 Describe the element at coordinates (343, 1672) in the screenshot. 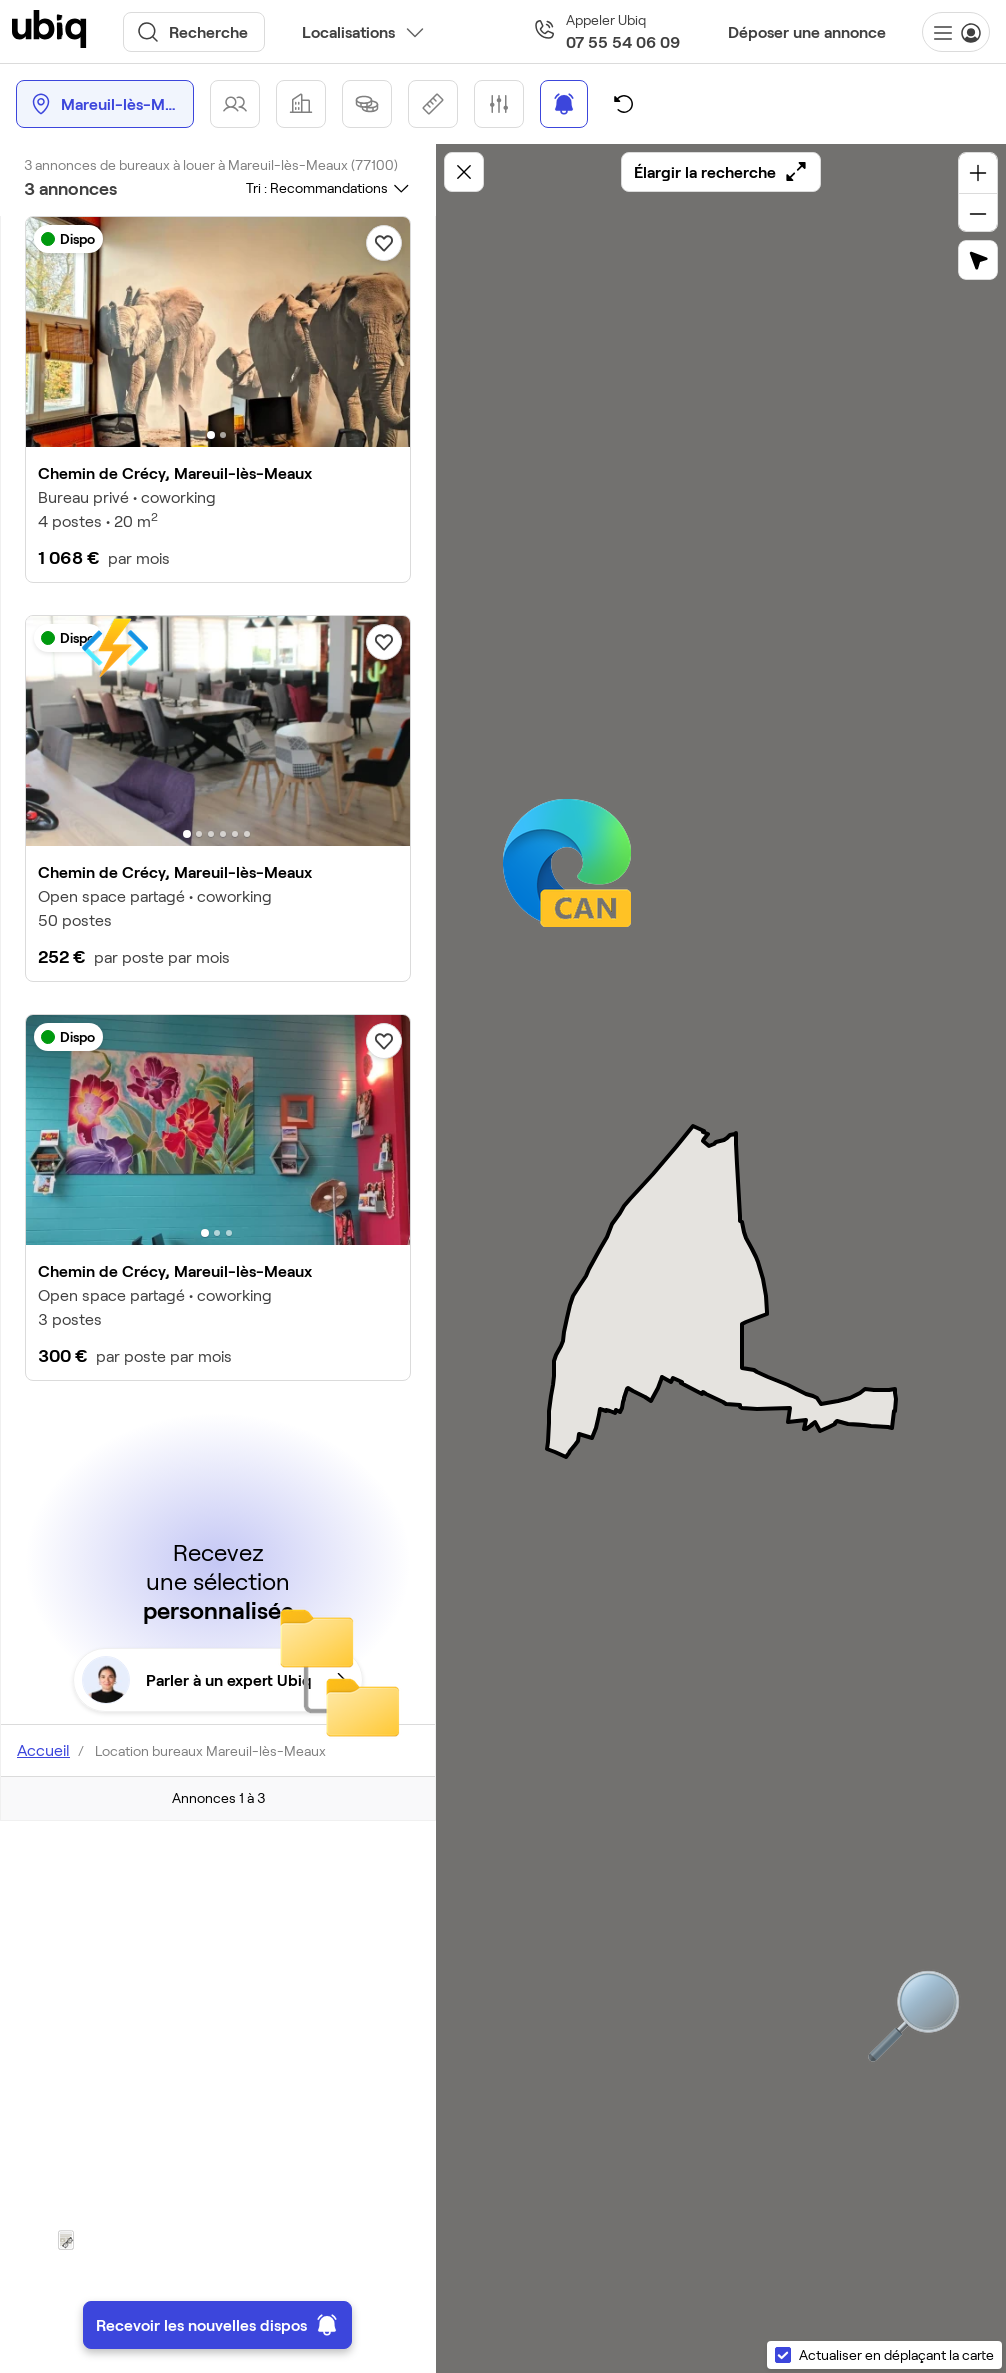

I see `view folder hierarchy or directory structure` at that location.